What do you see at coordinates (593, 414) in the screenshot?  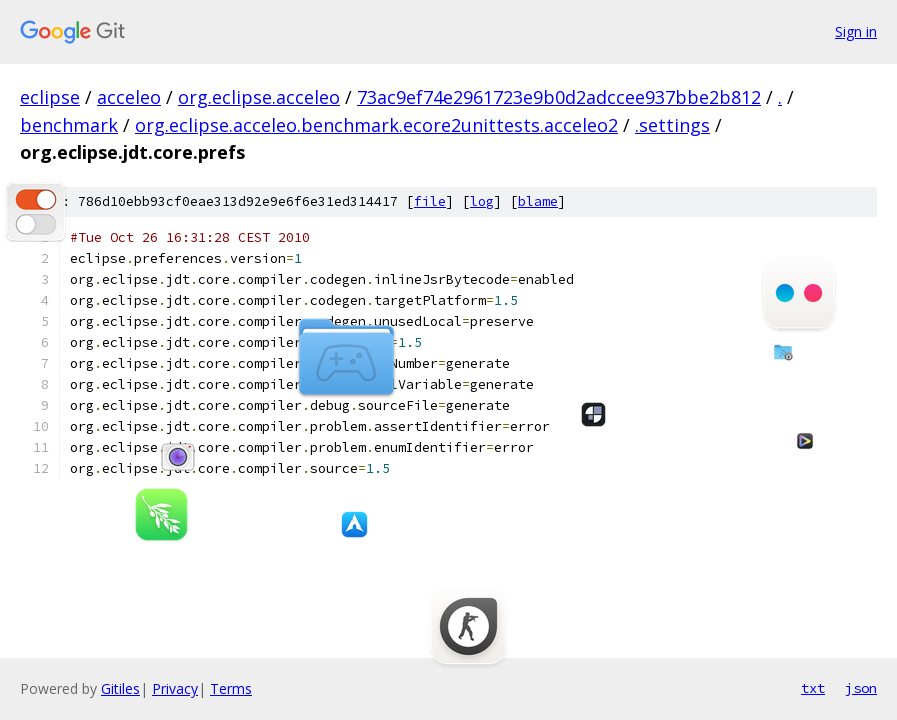 I see `open shapez game app` at bounding box center [593, 414].